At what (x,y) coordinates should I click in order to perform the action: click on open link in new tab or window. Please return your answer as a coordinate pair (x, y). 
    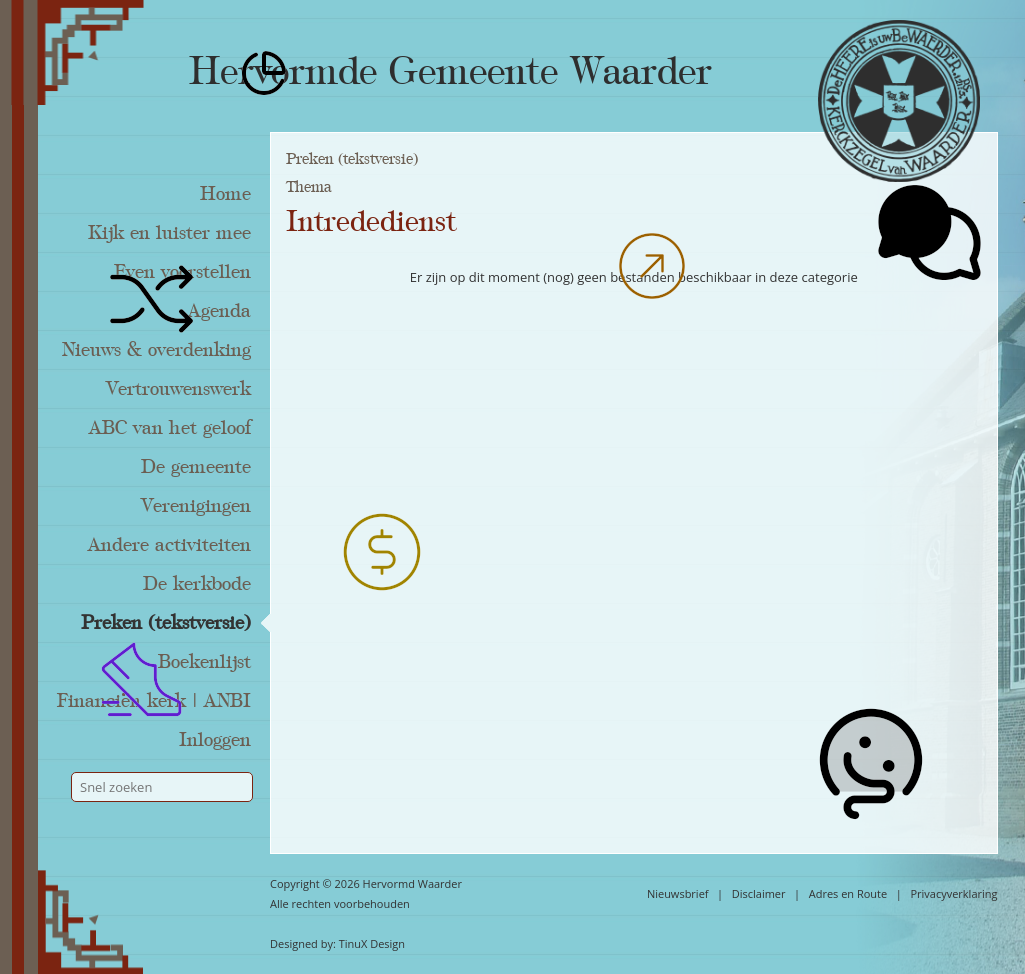
    Looking at the image, I should click on (652, 266).